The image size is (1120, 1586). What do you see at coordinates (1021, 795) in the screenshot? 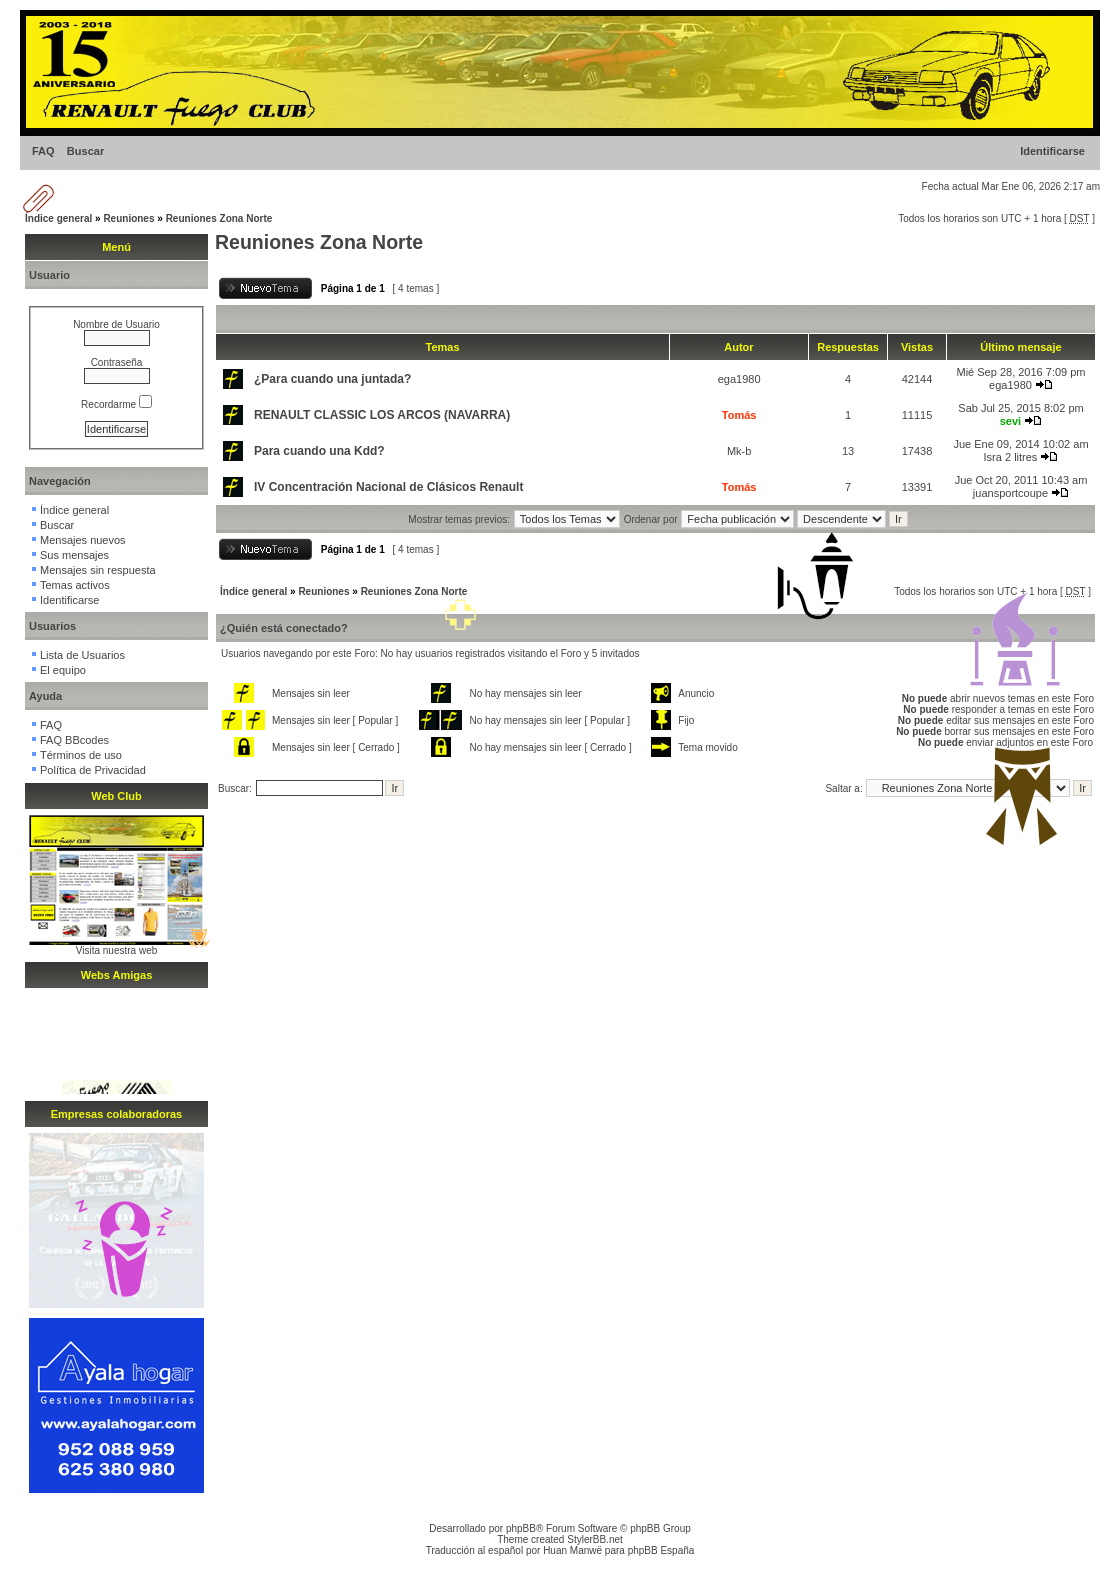
I see `indicates a revoked or lost achievement` at bounding box center [1021, 795].